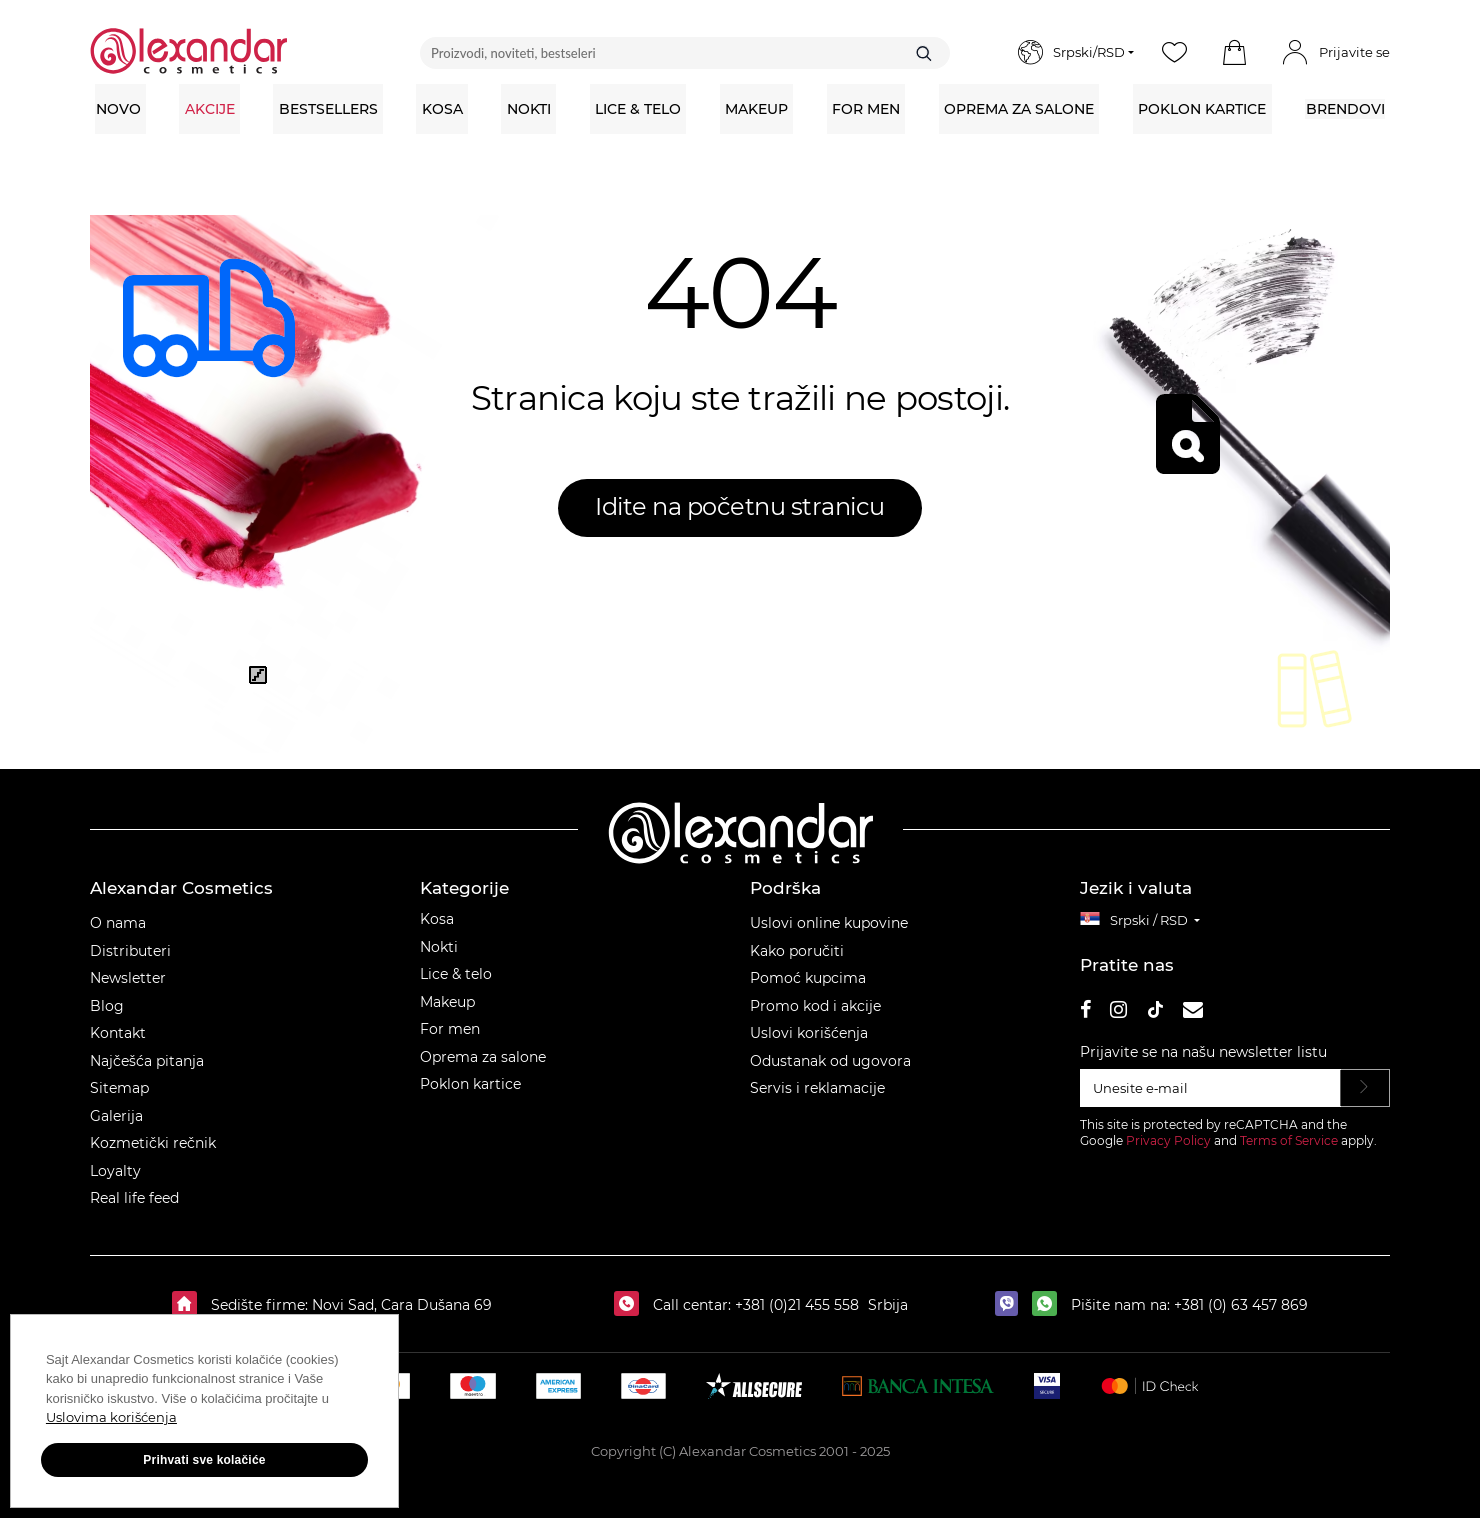  What do you see at coordinates (209, 318) in the screenshot?
I see `track shipment or delivery status` at bounding box center [209, 318].